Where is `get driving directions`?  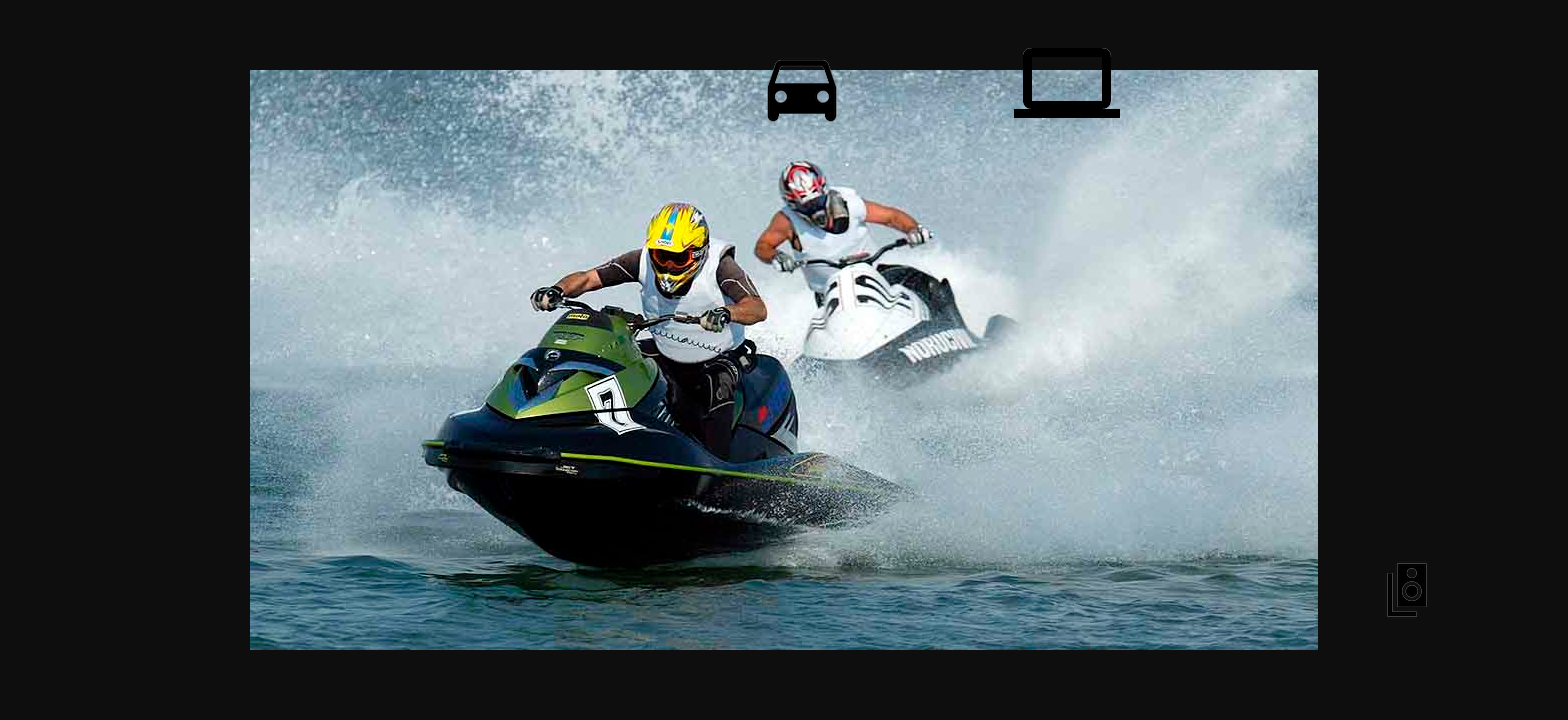 get driving directions is located at coordinates (802, 87).